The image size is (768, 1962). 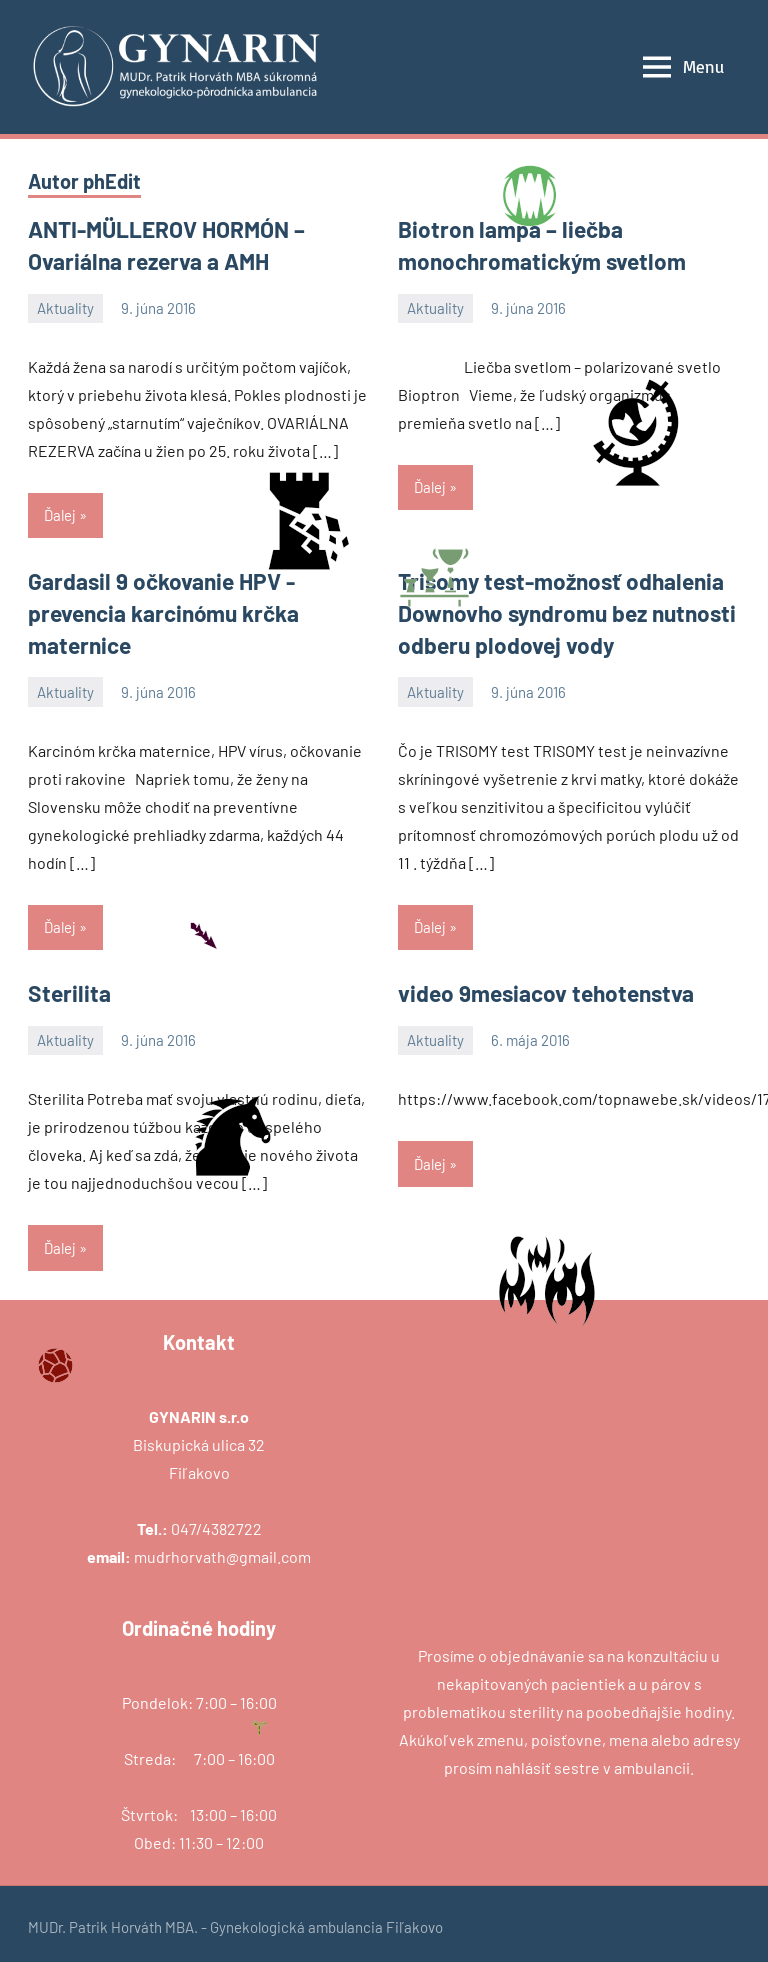 What do you see at coordinates (529, 196) in the screenshot?
I see `indicates vampire or monster character class` at bounding box center [529, 196].